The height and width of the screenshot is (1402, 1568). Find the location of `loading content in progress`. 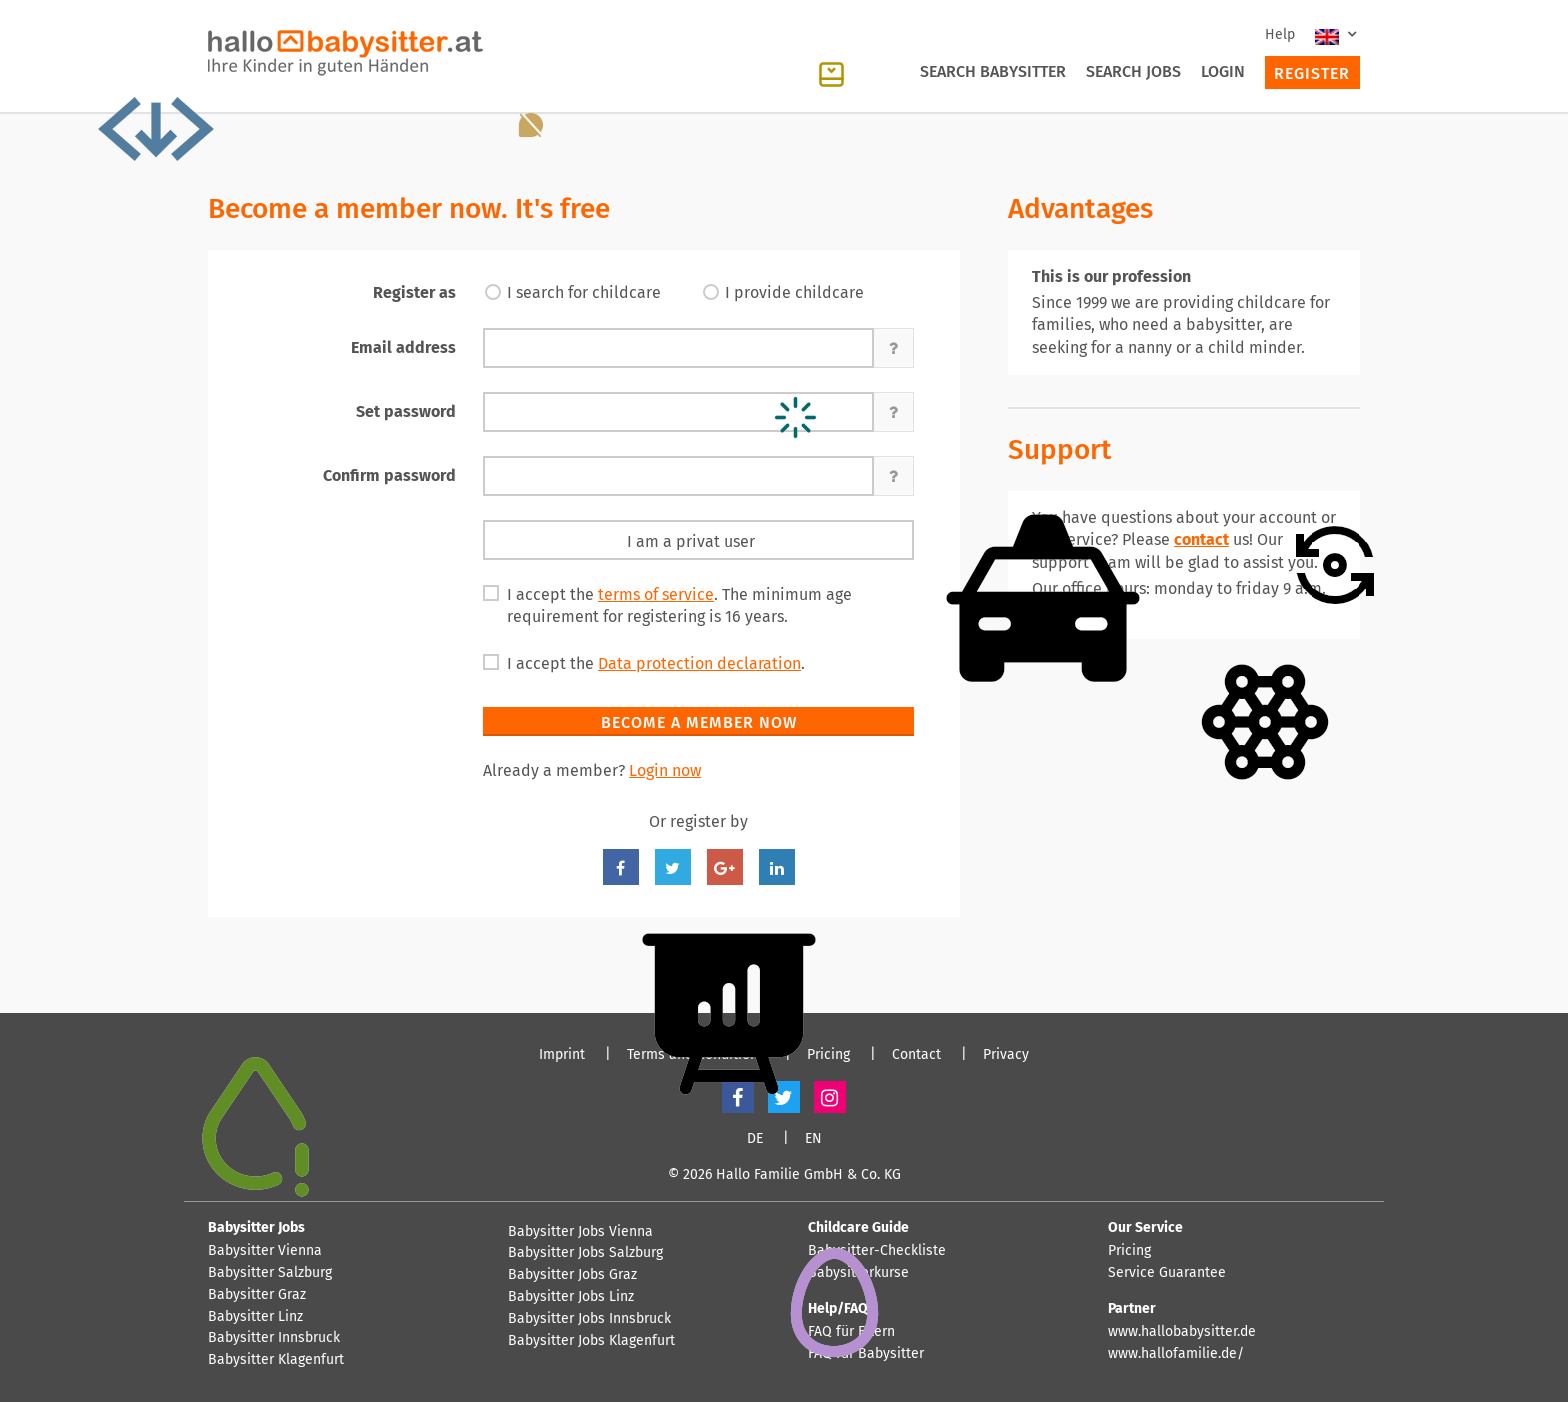

loading content in progress is located at coordinates (795, 417).